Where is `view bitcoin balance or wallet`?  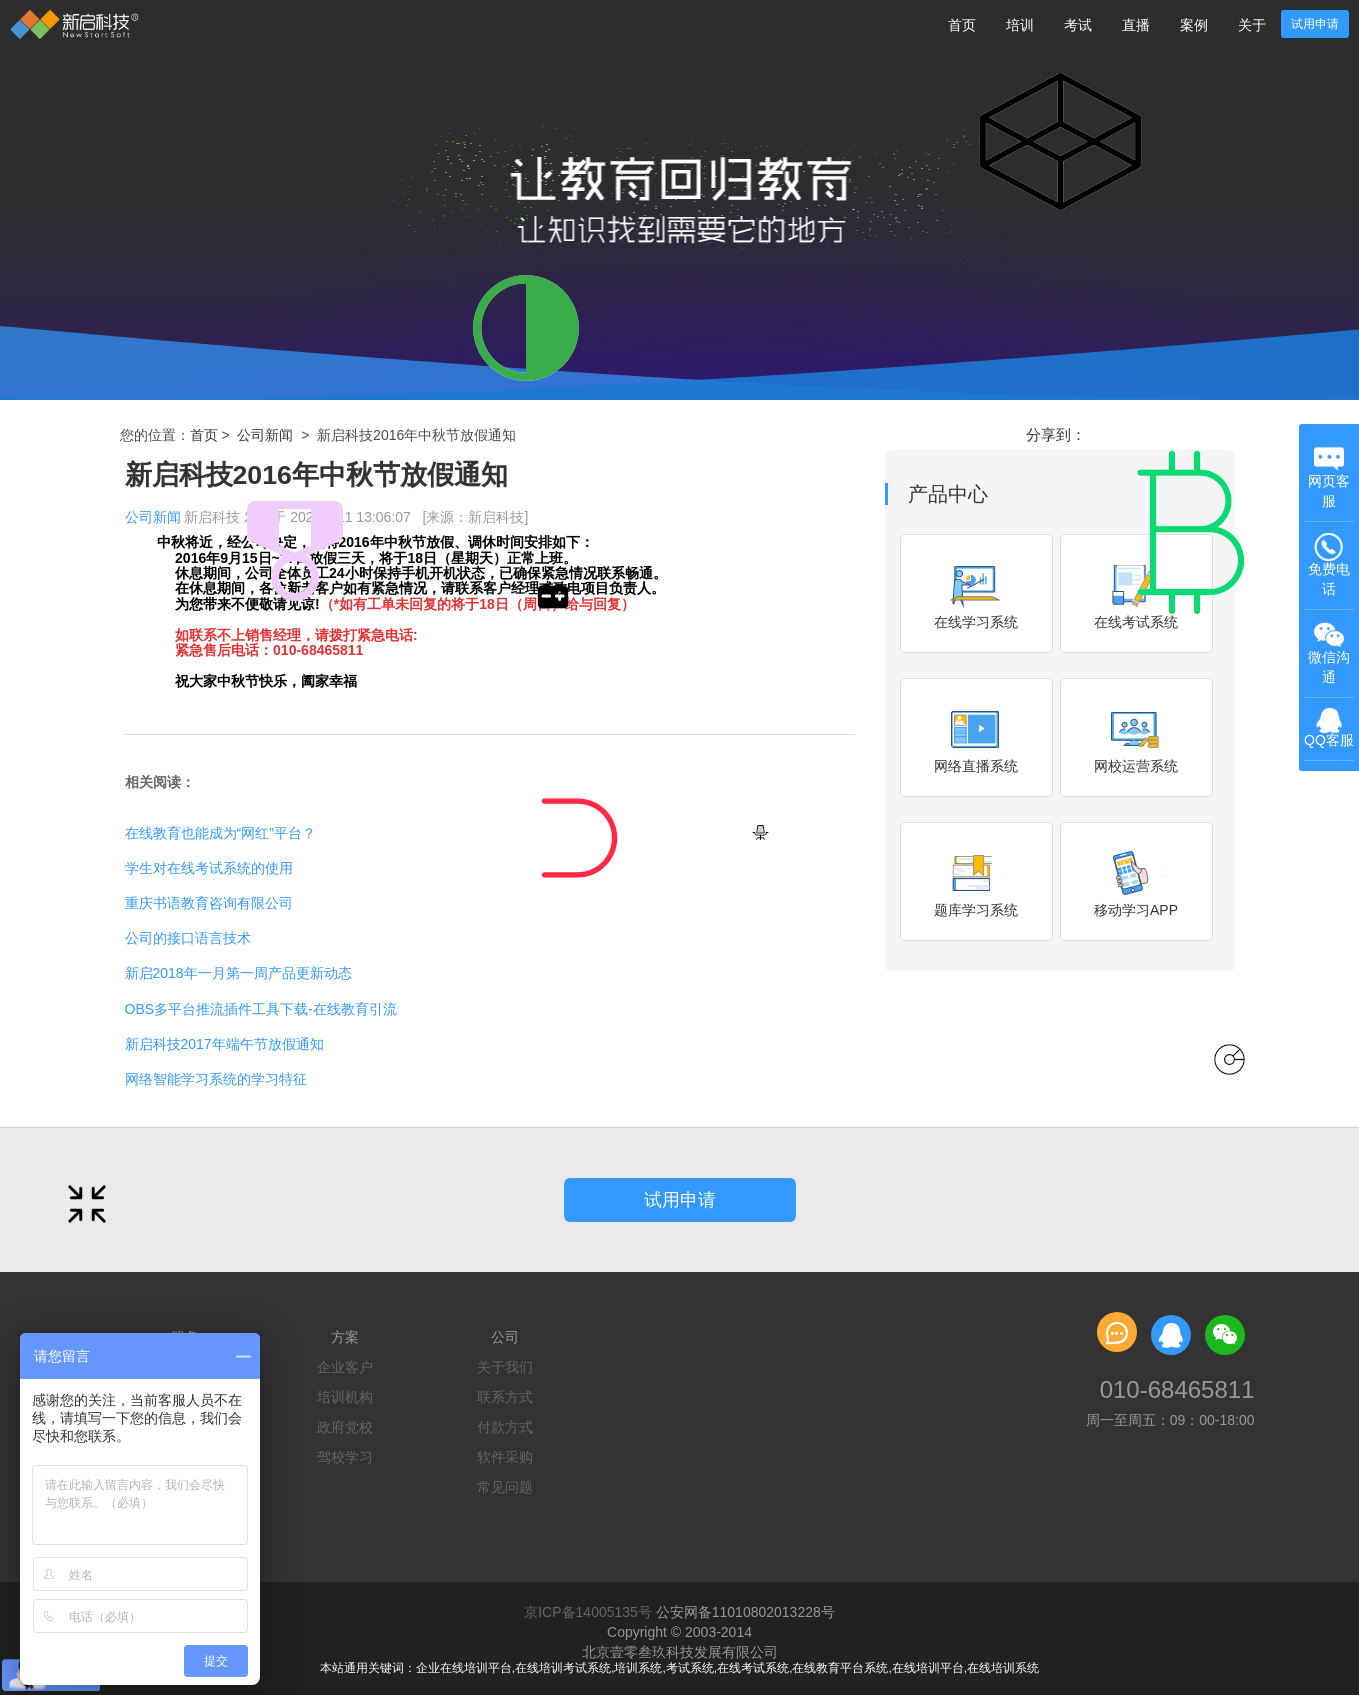 view bitcoin balance or wallet is located at coordinates (1184, 535).